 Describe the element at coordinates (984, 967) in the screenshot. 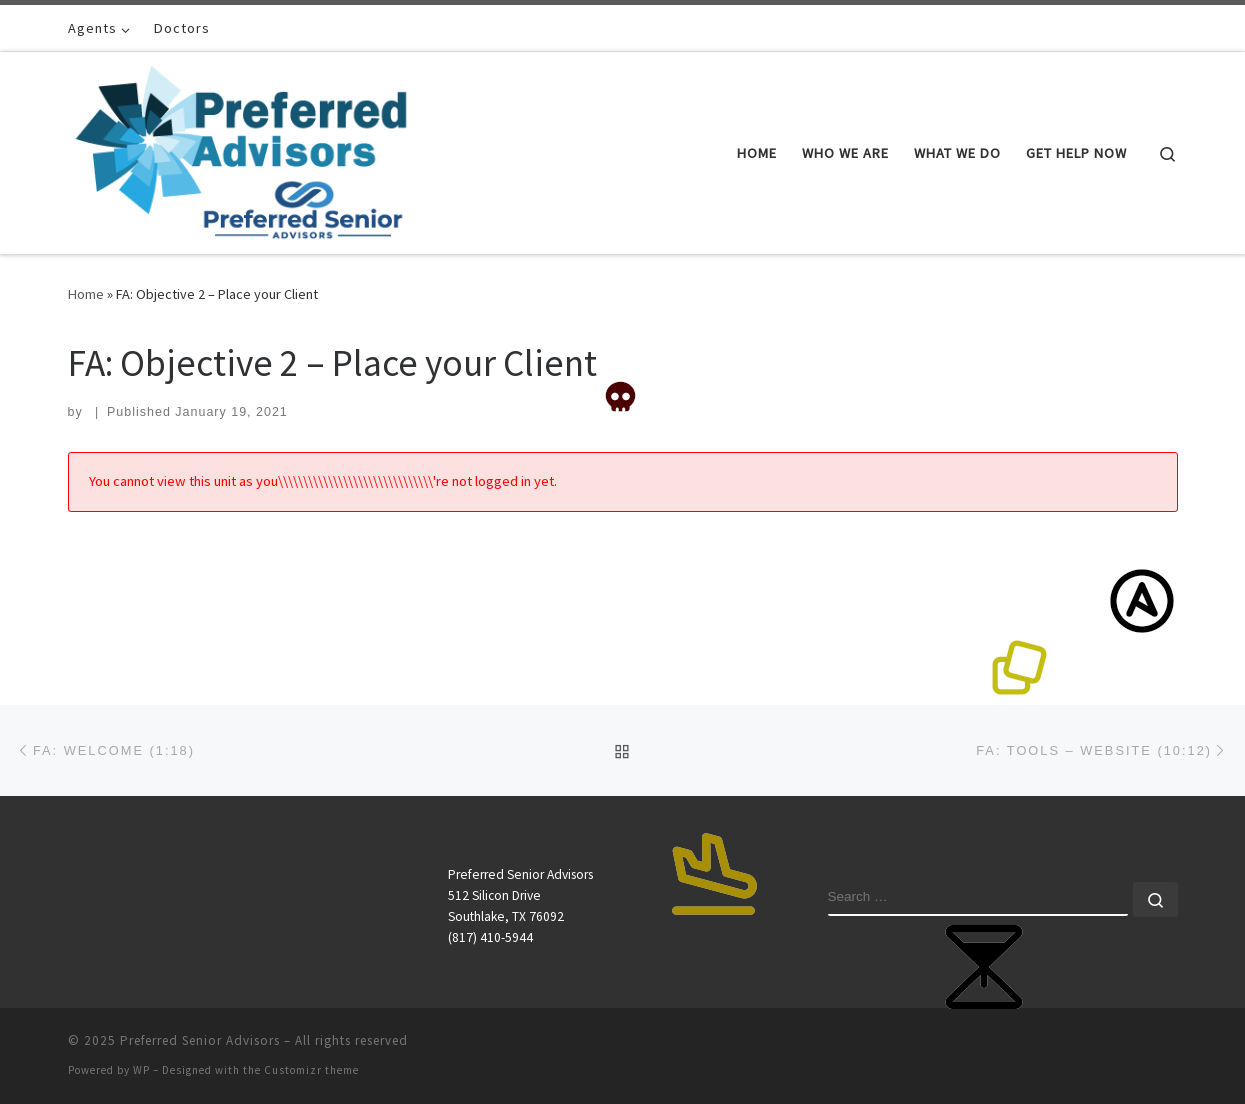

I see `indicates a process is in progress or loading` at that location.